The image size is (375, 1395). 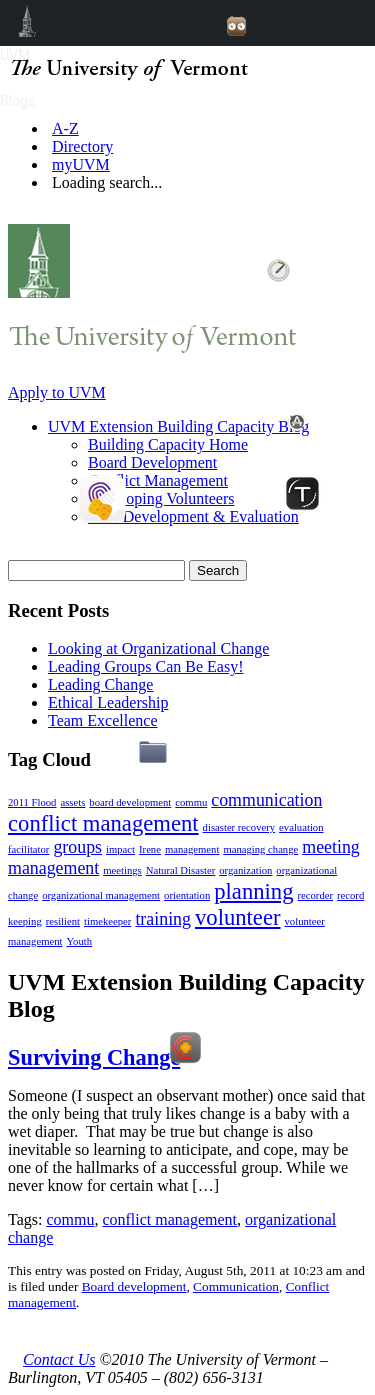 I want to click on launch OpenRA Command & Conquer game, so click(x=185, y=1047).